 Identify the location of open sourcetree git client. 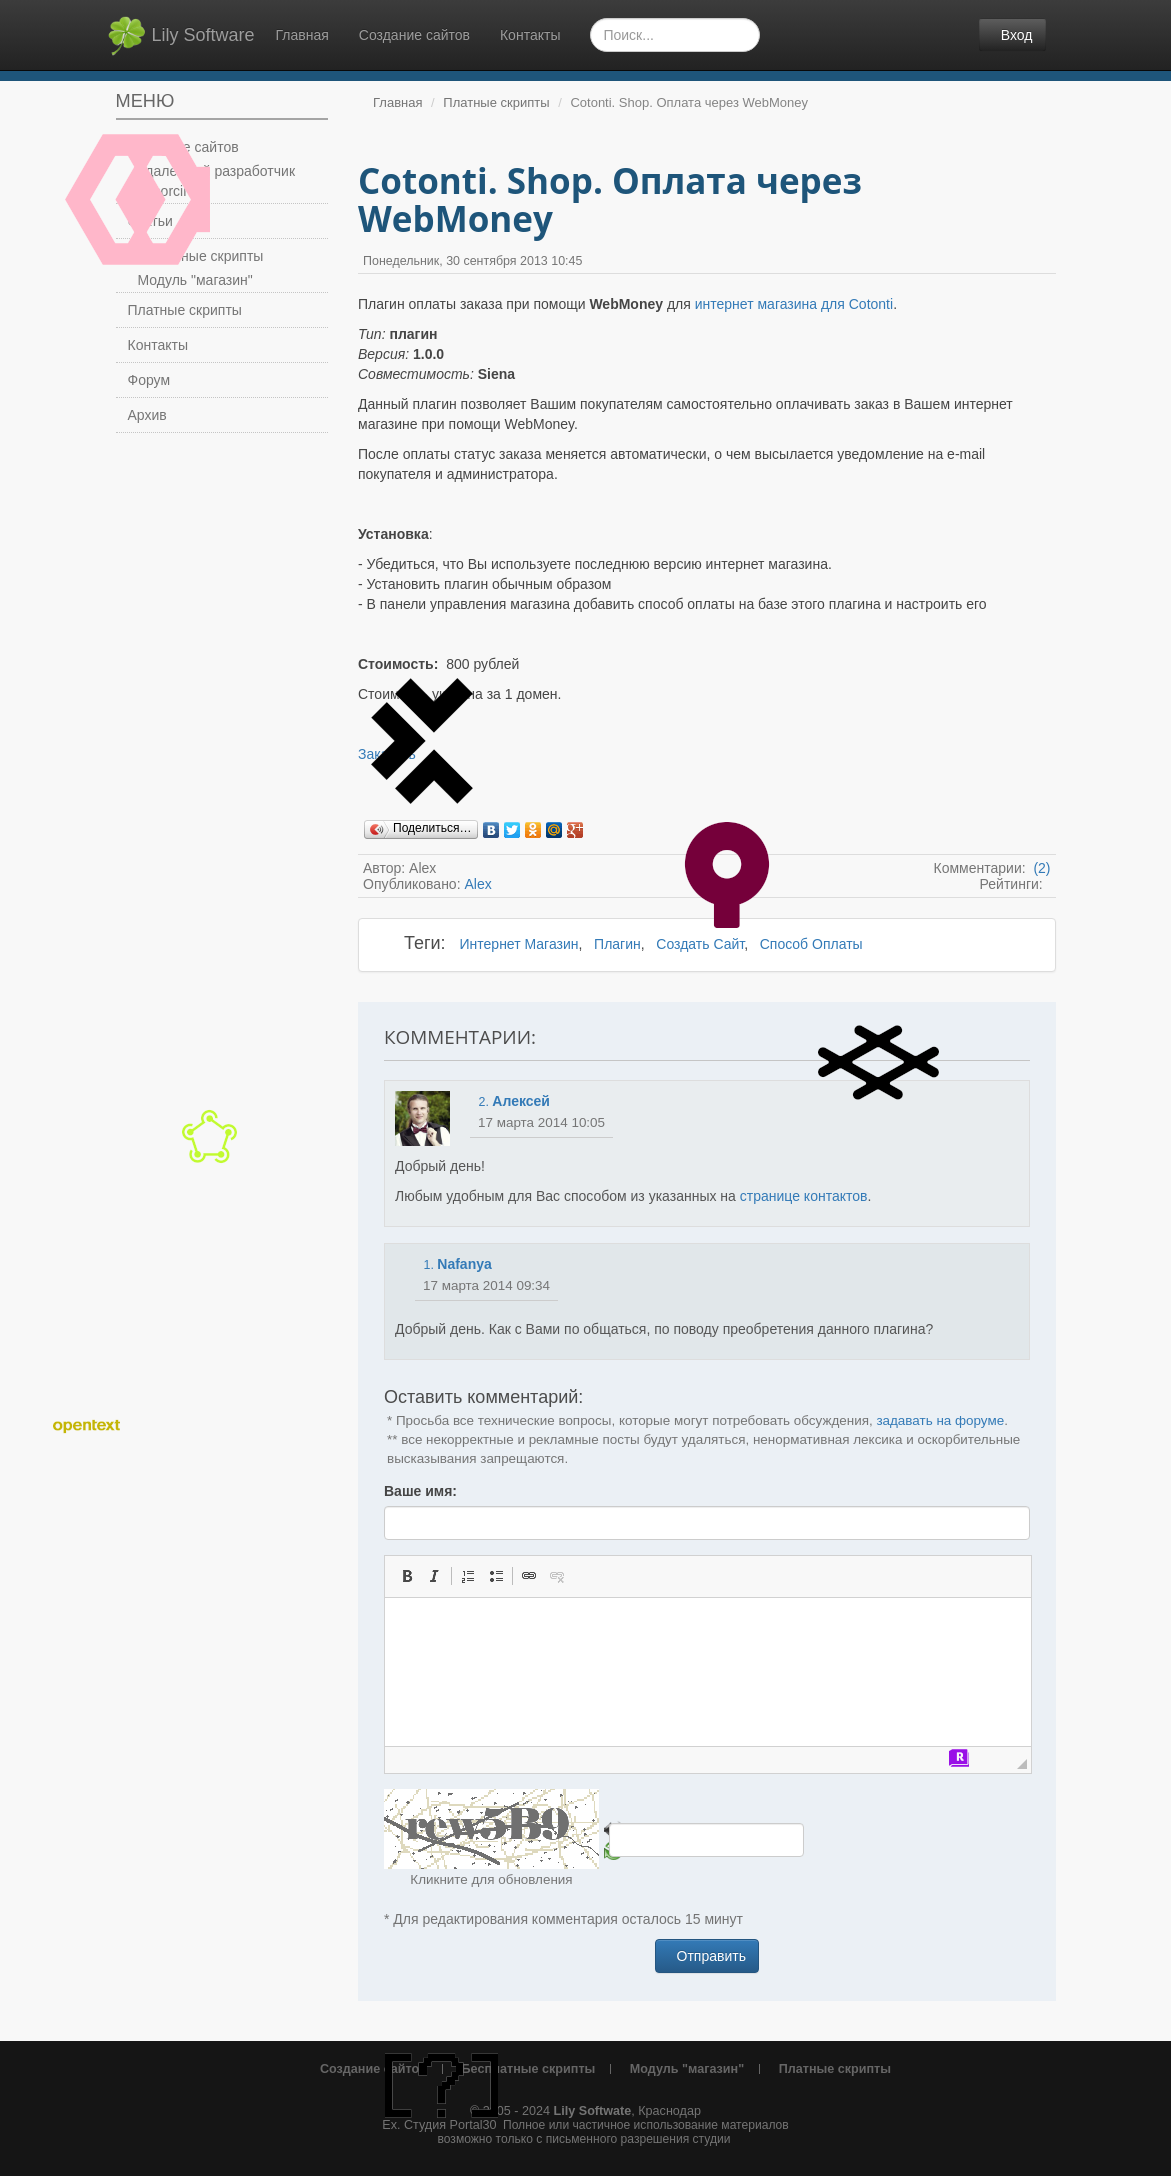
(727, 875).